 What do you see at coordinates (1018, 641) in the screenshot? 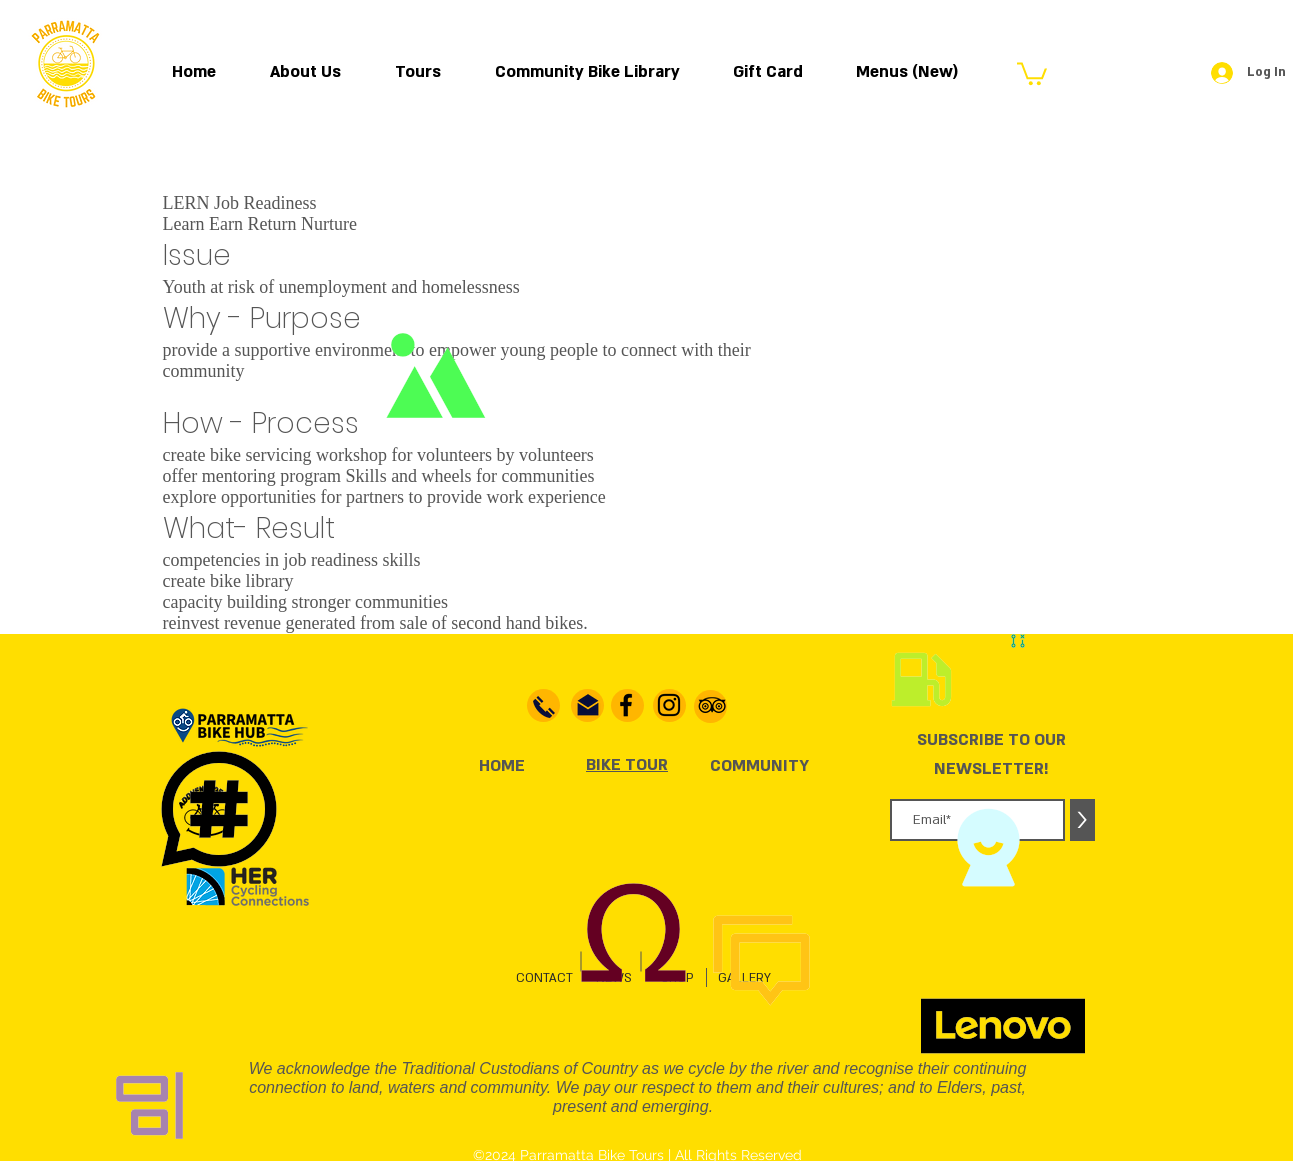
I see `close or cancel a pull request` at bounding box center [1018, 641].